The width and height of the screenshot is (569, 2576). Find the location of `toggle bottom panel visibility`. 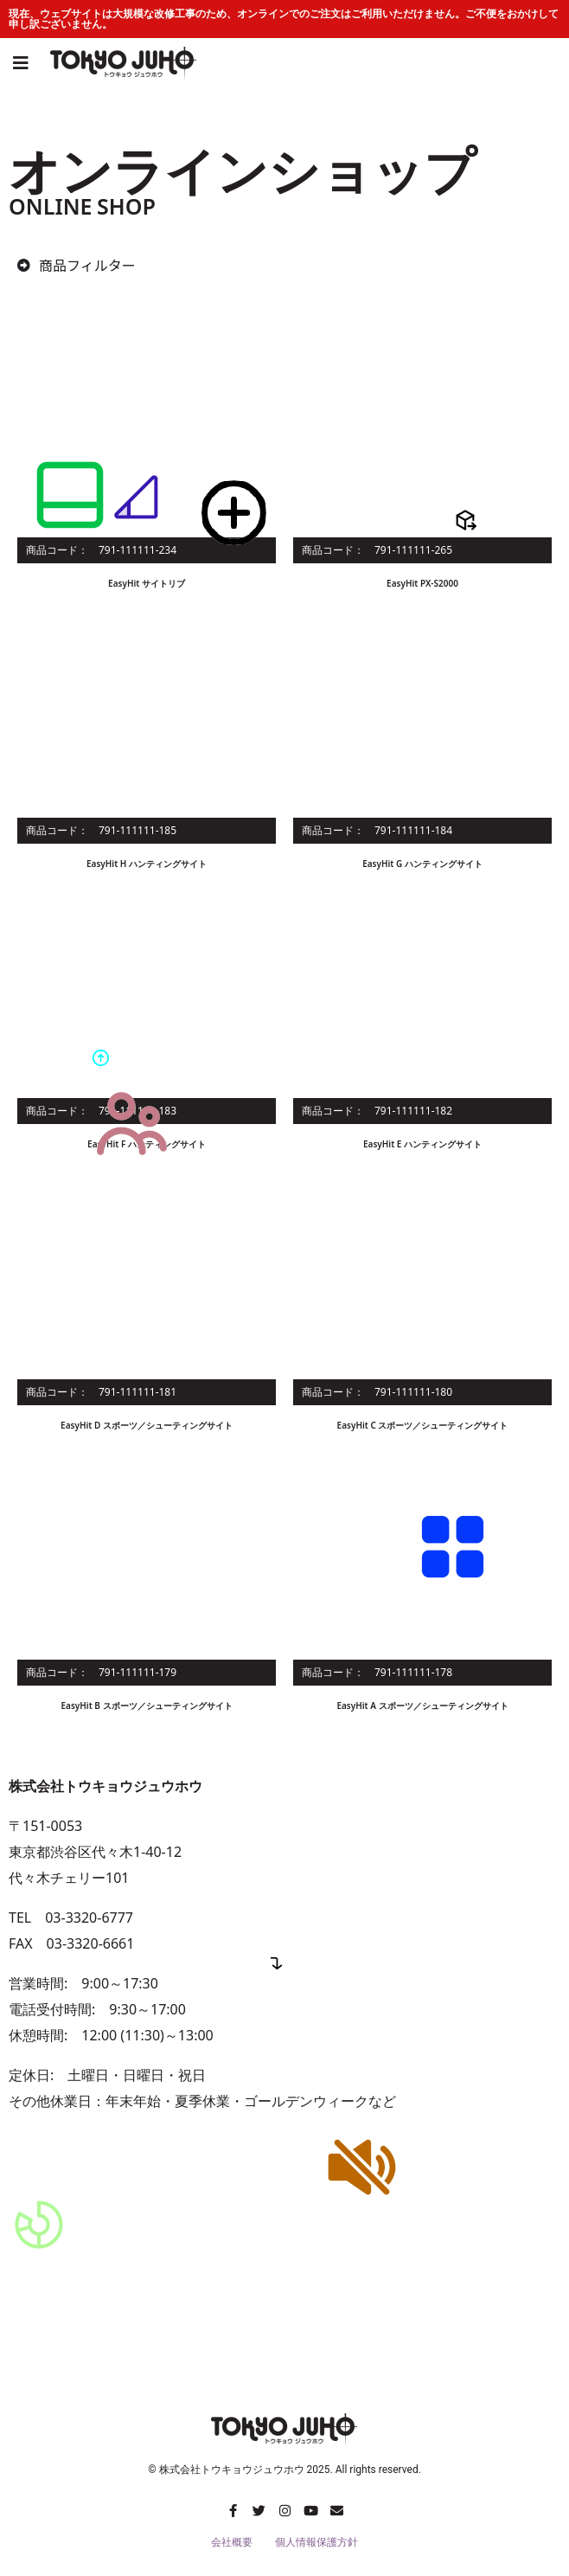

toggle bottom panel visibility is located at coordinates (70, 495).